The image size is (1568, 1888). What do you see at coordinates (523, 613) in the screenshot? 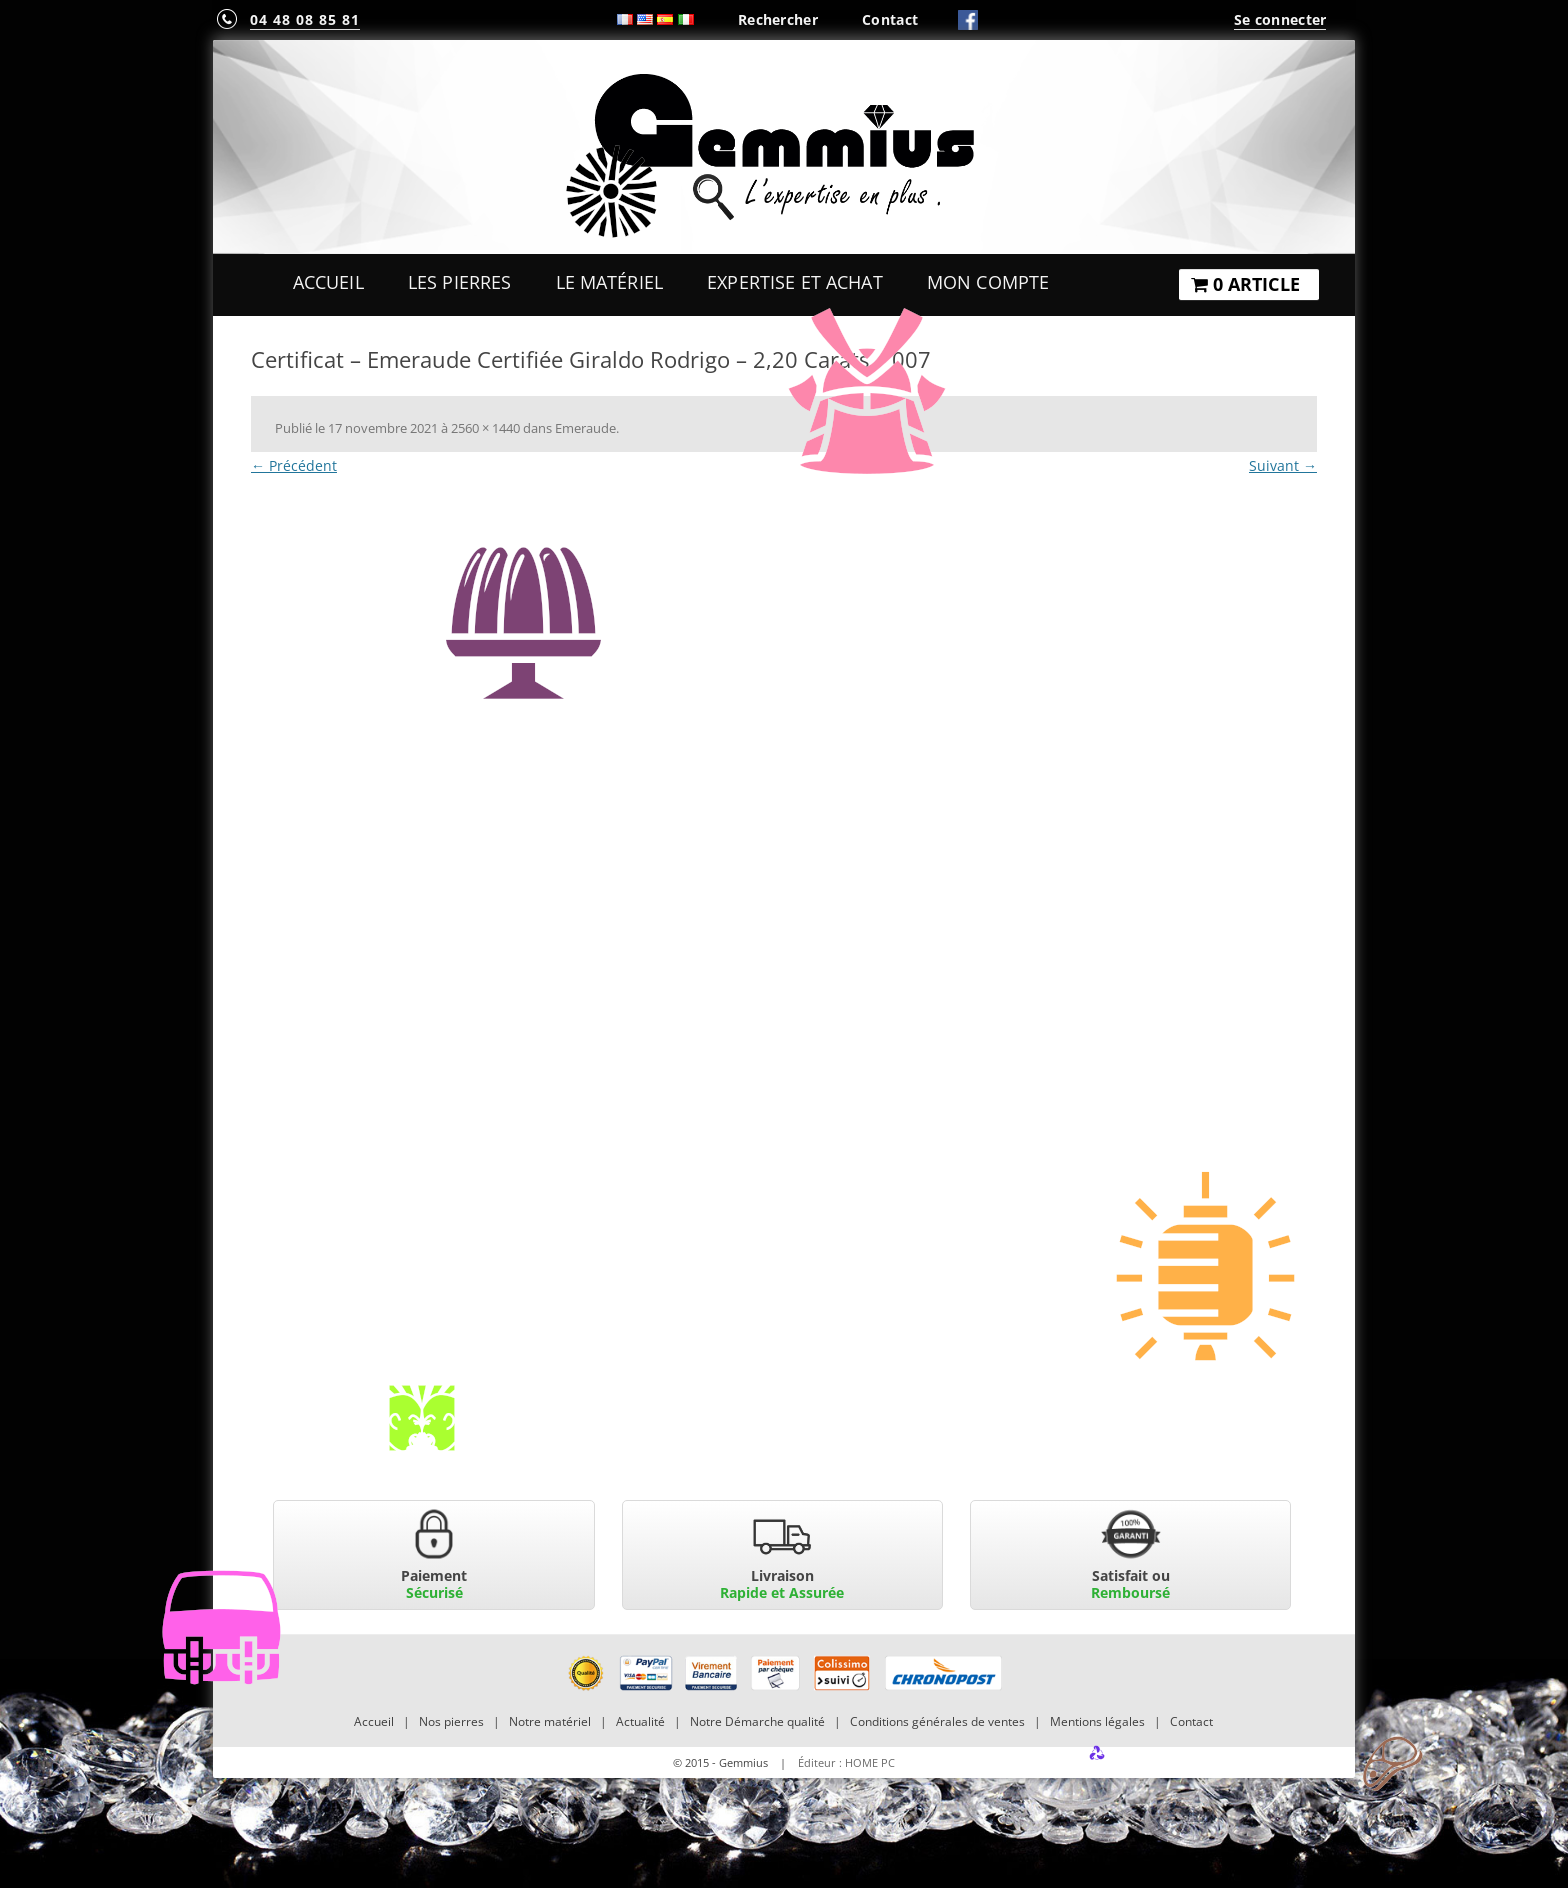
I see `dessert or sweet treat category in a game menu` at bounding box center [523, 613].